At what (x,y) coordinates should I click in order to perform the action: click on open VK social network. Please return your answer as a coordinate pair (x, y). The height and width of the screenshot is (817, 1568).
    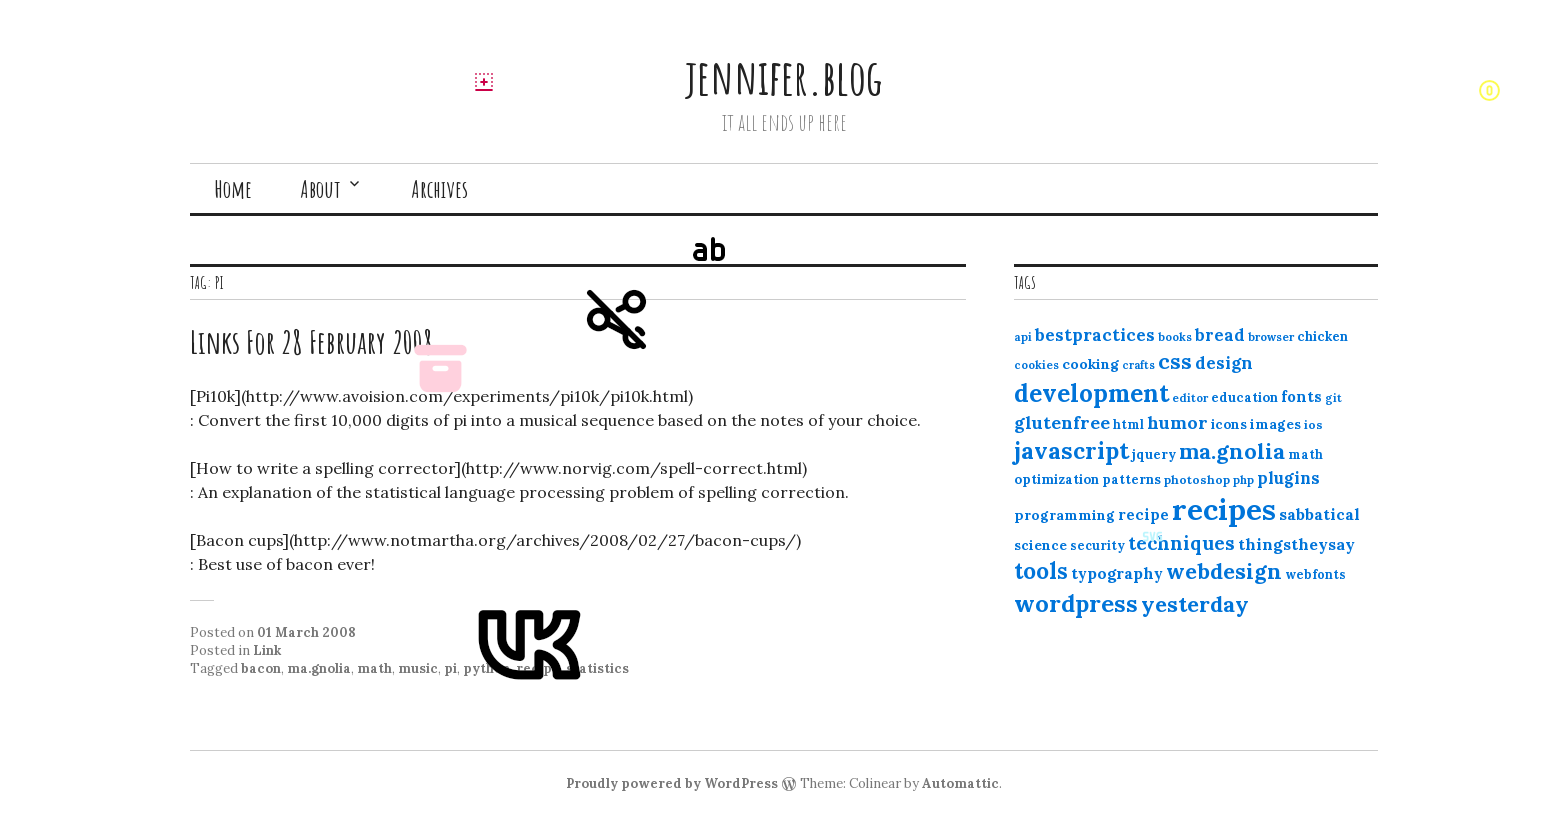
    Looking at the image, I should click on (529, 642).